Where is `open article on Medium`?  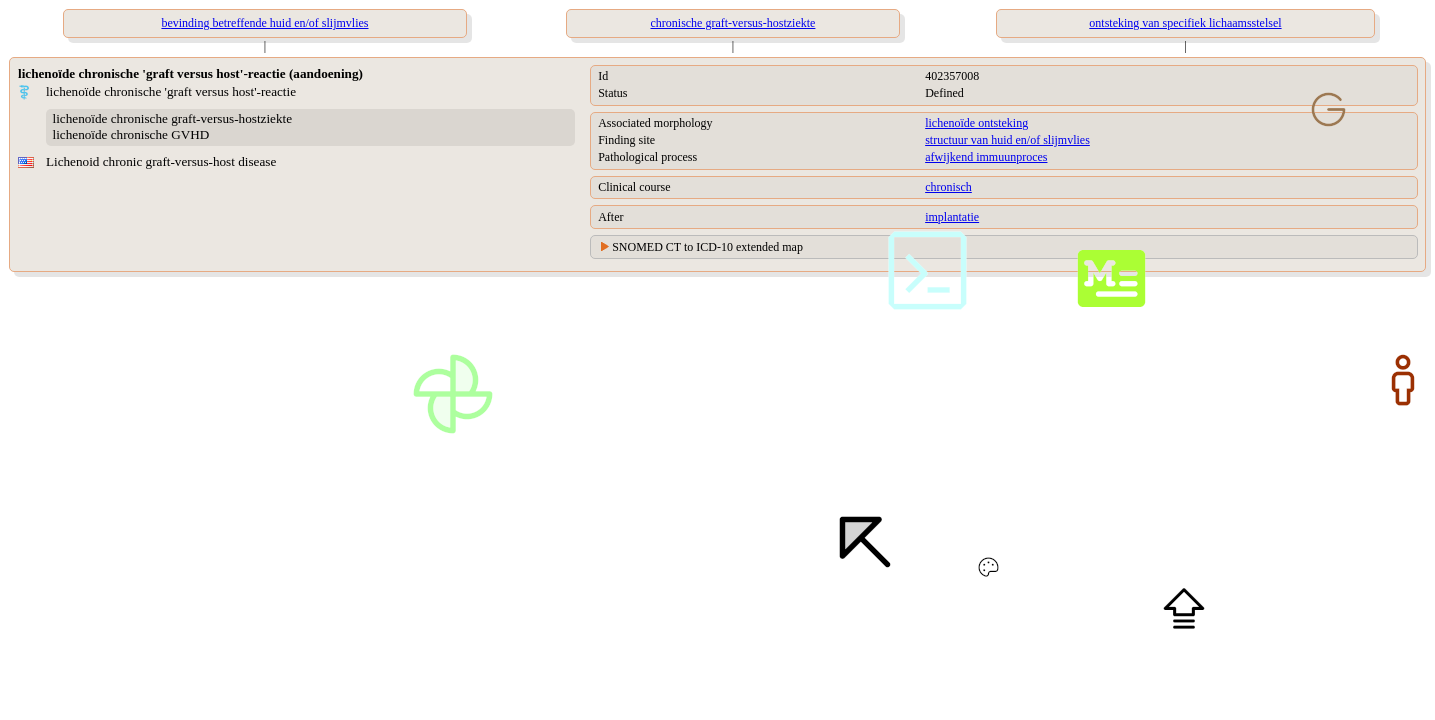
open article on Medium is located at coordinates (1111, 278).